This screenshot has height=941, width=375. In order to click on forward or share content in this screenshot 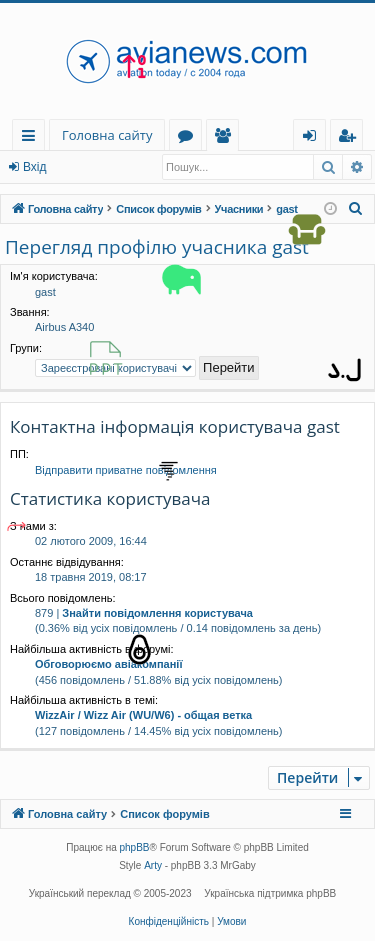, I will do `click(16, 526)`.